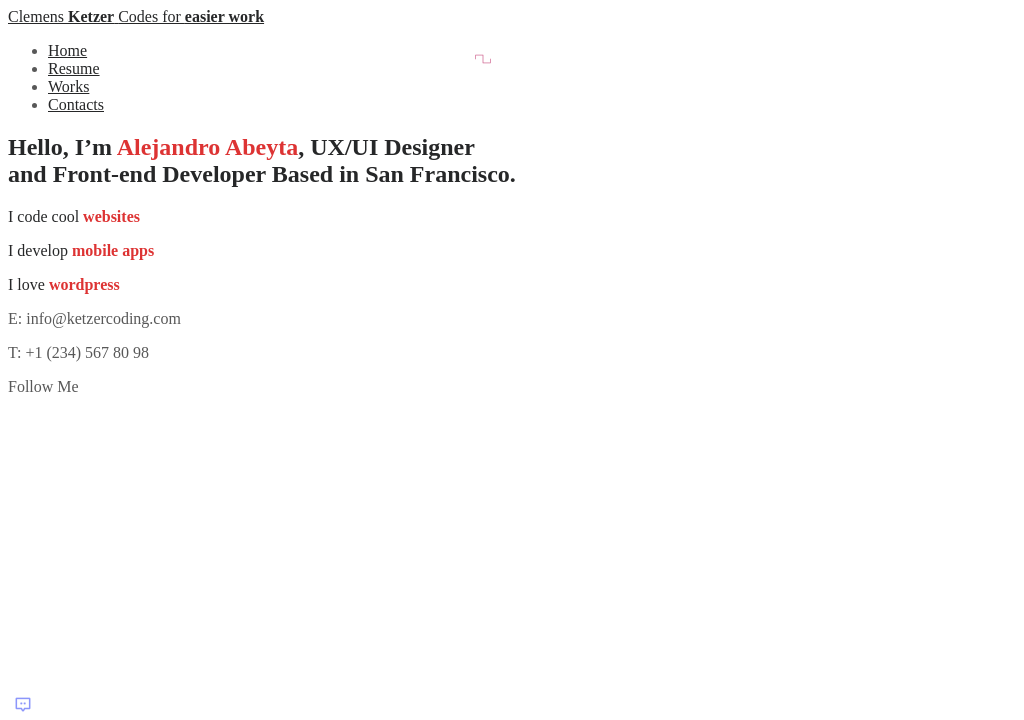 The height and width of the screenshot is (720, 1024). I want to click on toggle square wave audio signal, so click(483, 59).